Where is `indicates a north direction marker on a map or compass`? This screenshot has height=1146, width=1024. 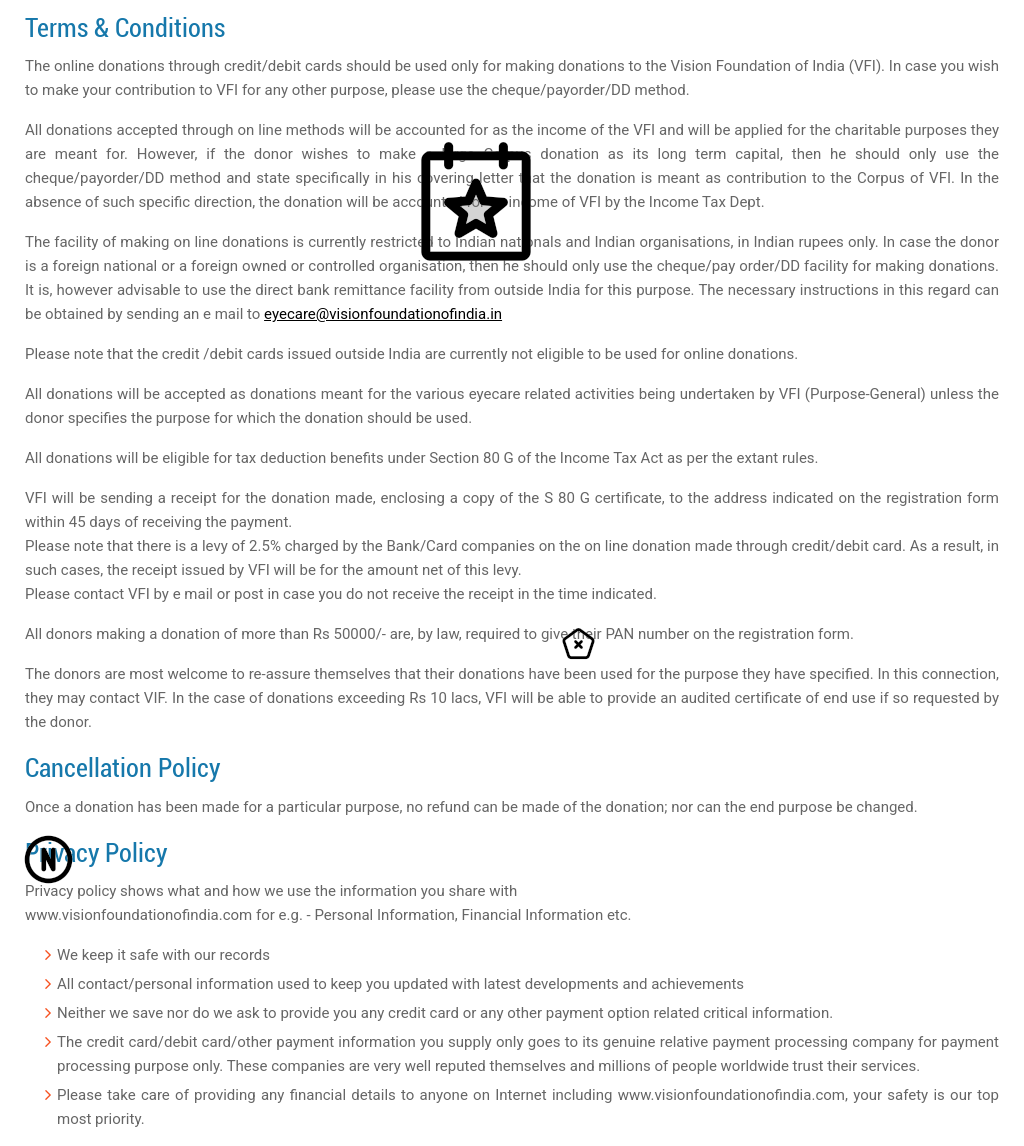
indicates a north direction marker on a map or compass is located at coordinates (48, 859).